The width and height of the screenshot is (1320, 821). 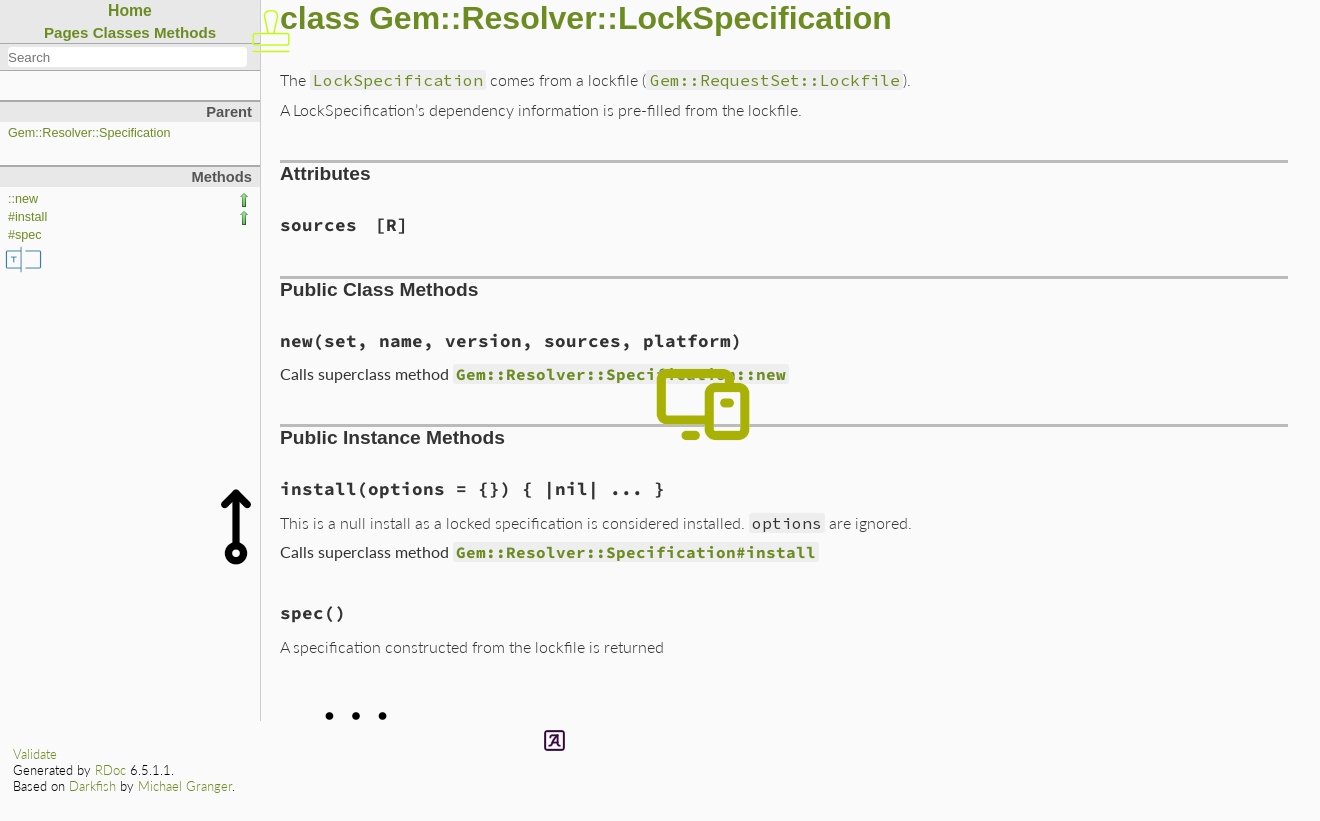 I want to click on apply a stamp or seal to a document, so click(x=271, y=32).